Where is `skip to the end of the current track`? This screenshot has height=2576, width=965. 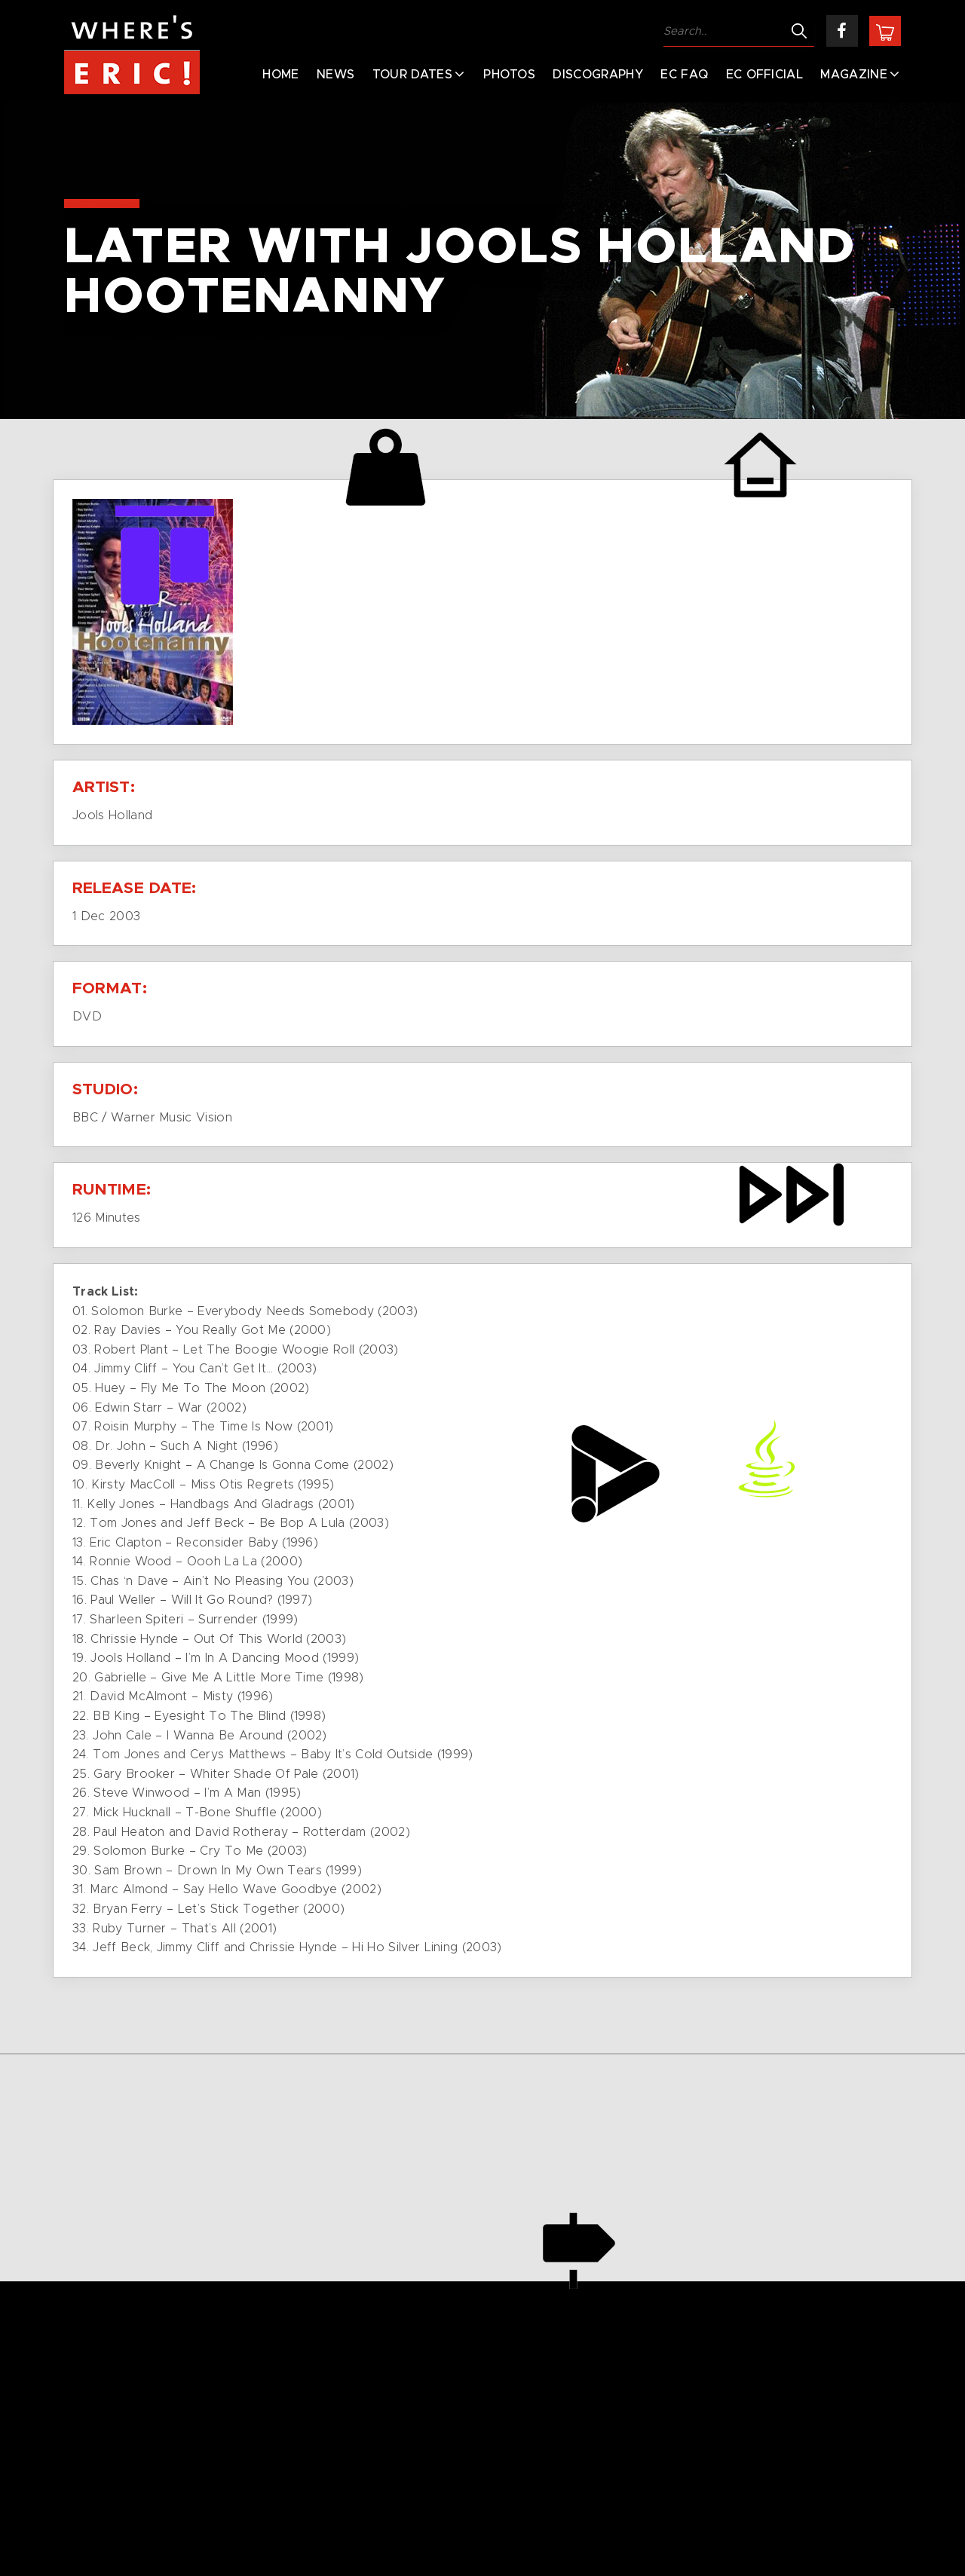 skip to the end of the current track is located at coordinates (792, 1195).